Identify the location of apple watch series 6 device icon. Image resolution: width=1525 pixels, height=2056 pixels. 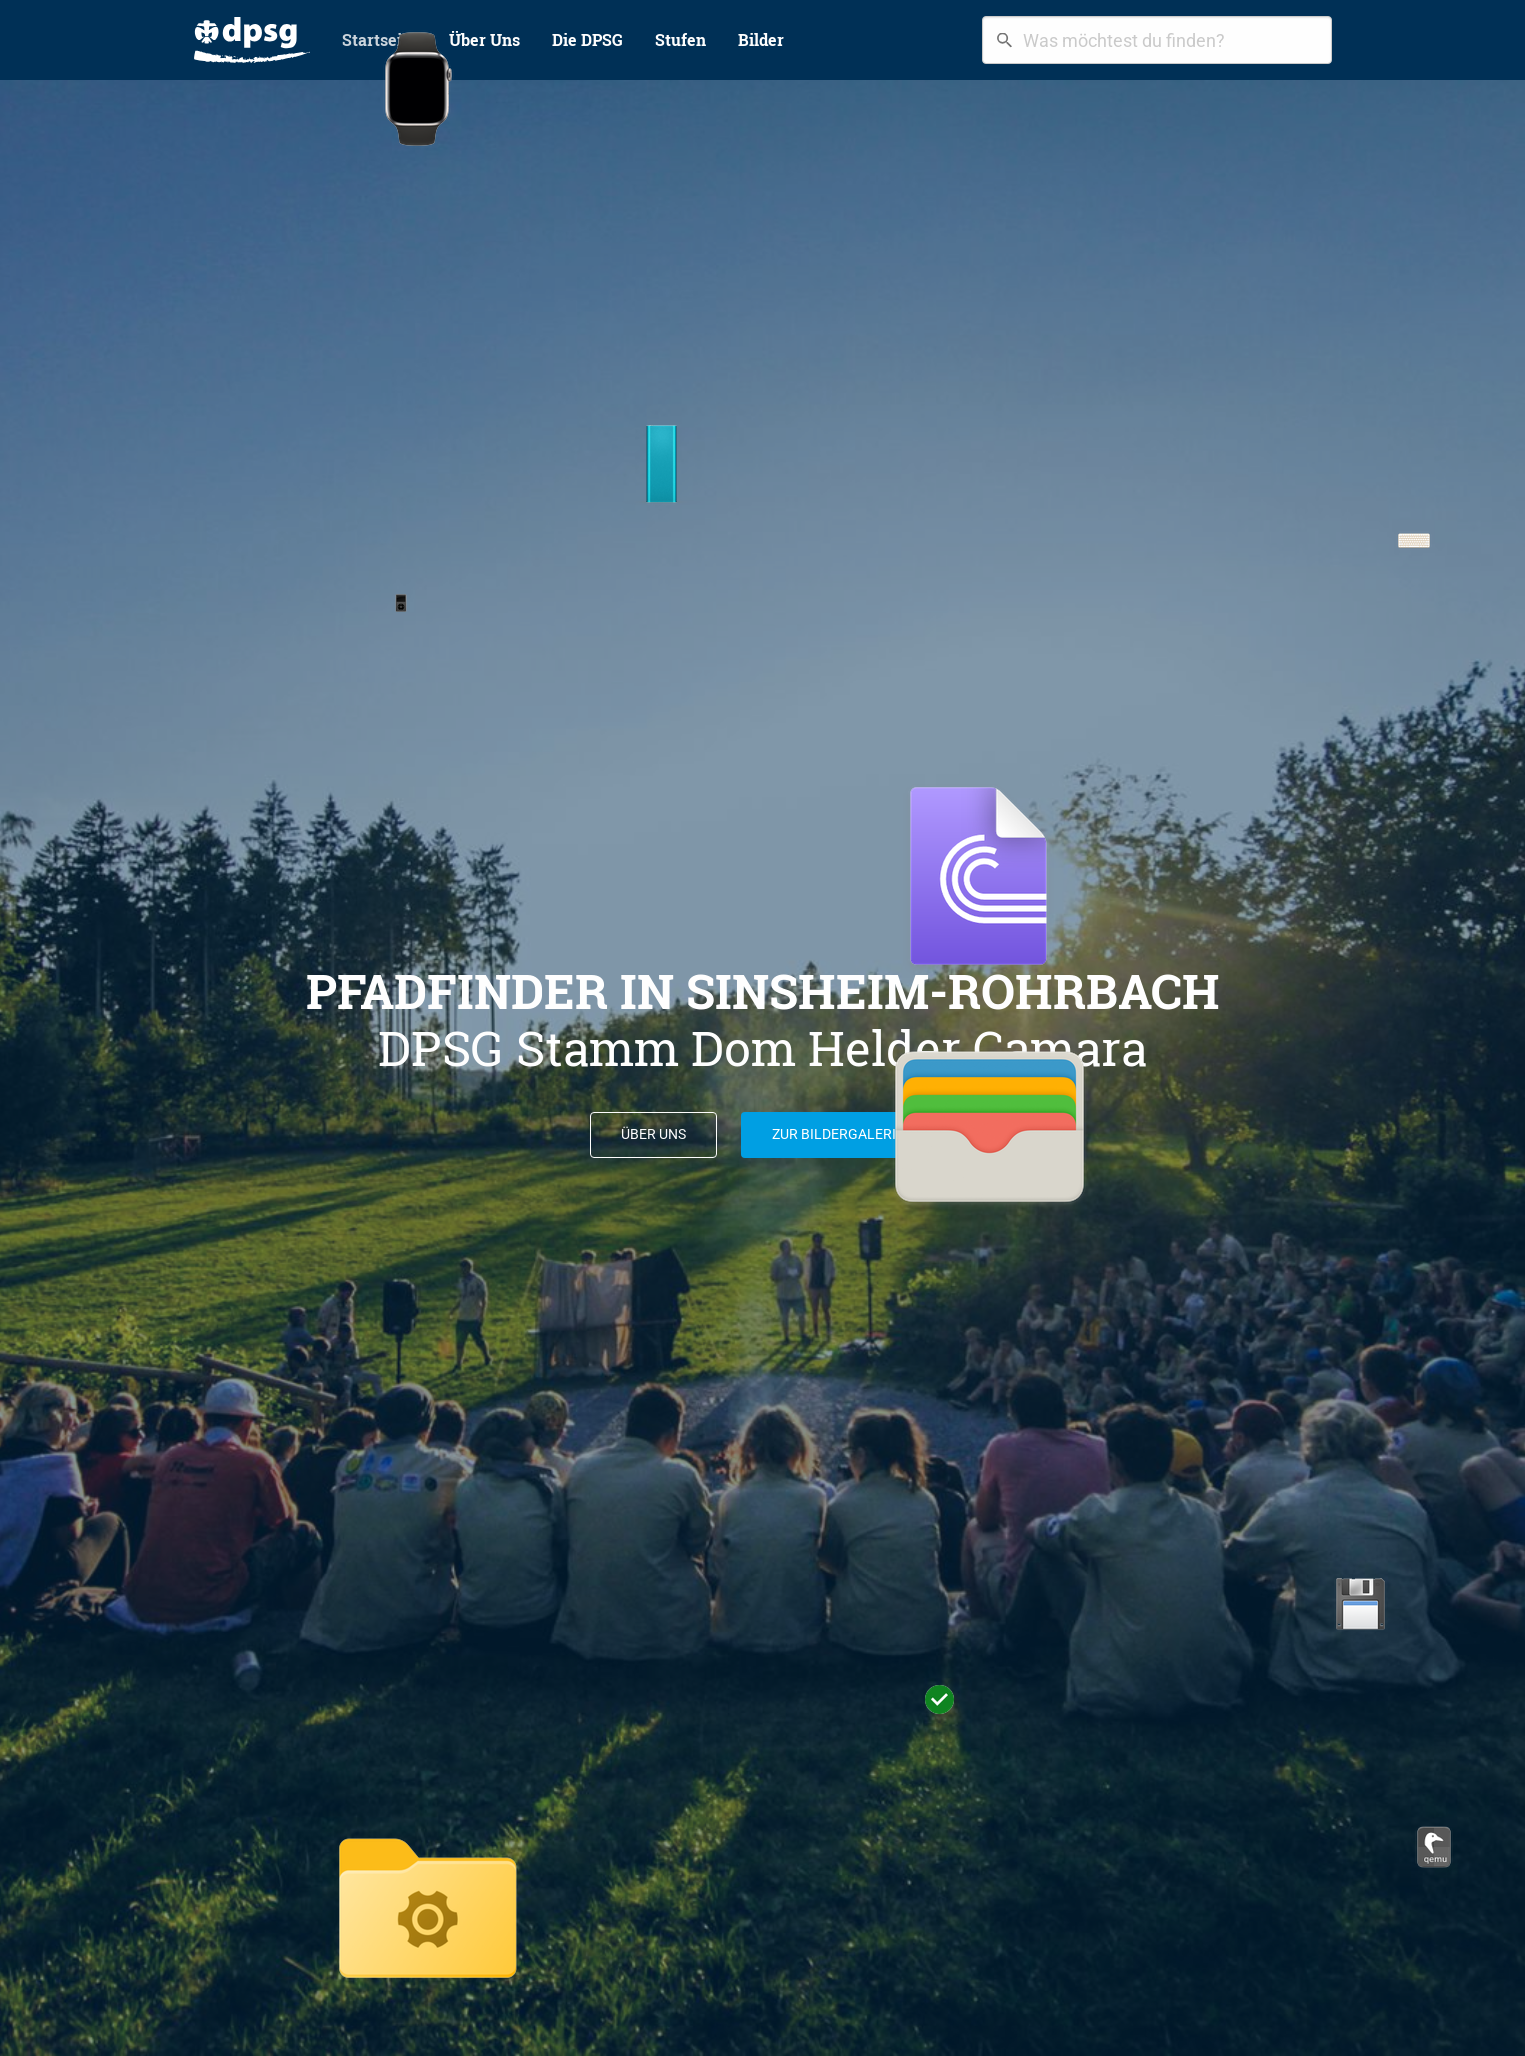
(417, 89).